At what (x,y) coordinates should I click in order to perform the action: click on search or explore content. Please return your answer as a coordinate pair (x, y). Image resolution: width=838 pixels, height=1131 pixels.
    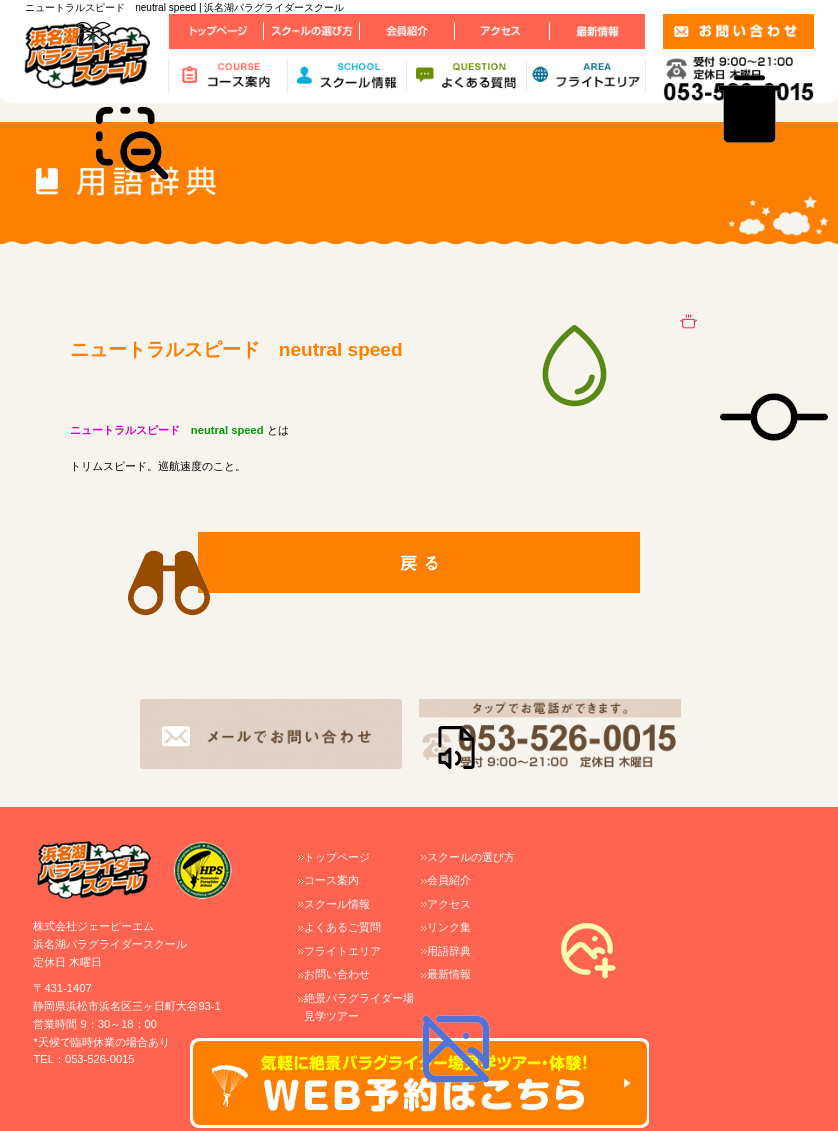
    Looking at the image, I should click on (169, 583).